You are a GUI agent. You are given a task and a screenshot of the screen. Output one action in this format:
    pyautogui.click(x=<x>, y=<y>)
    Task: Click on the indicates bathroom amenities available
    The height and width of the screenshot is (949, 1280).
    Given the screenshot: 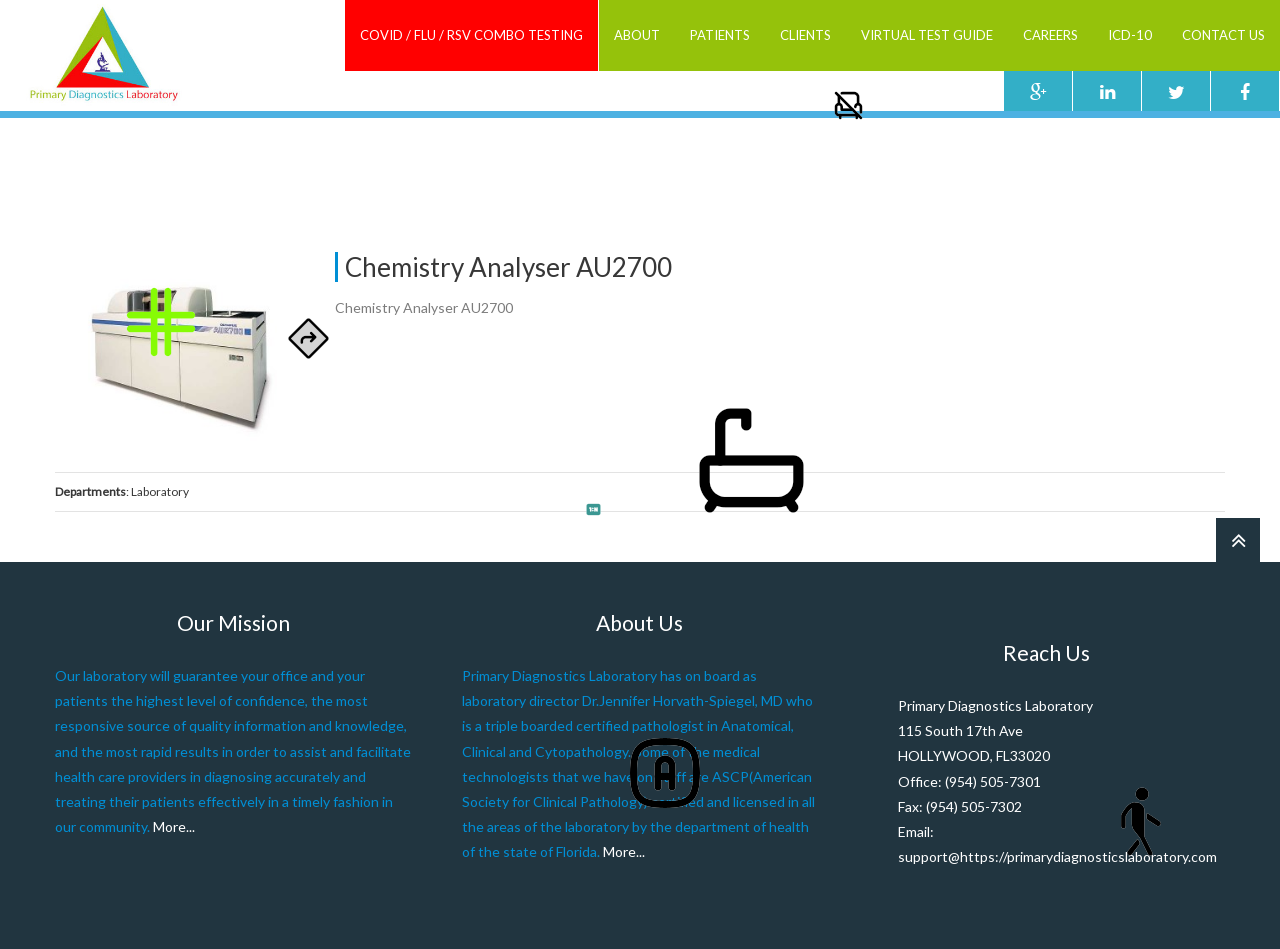 What is the action you would take?
    pyautogui.click(x=751, y=460)
    